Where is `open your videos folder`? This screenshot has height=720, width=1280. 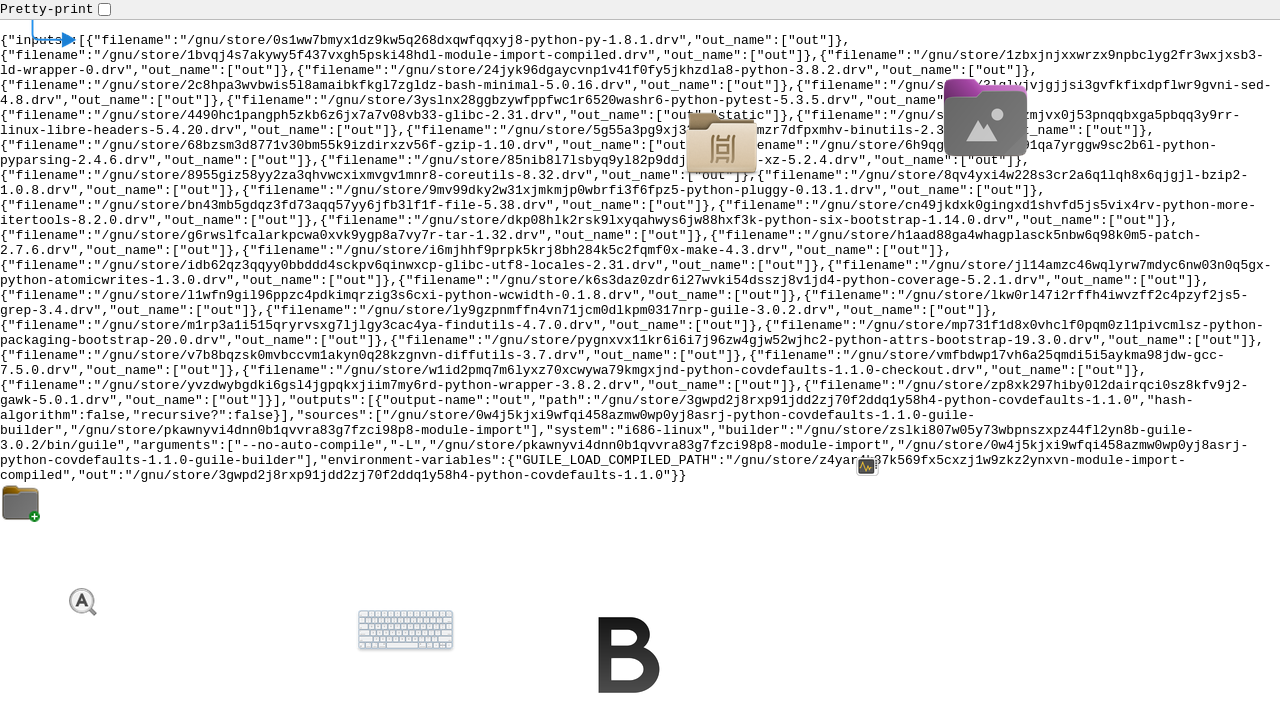
open your videos folder is located at coordinates (721, 146).